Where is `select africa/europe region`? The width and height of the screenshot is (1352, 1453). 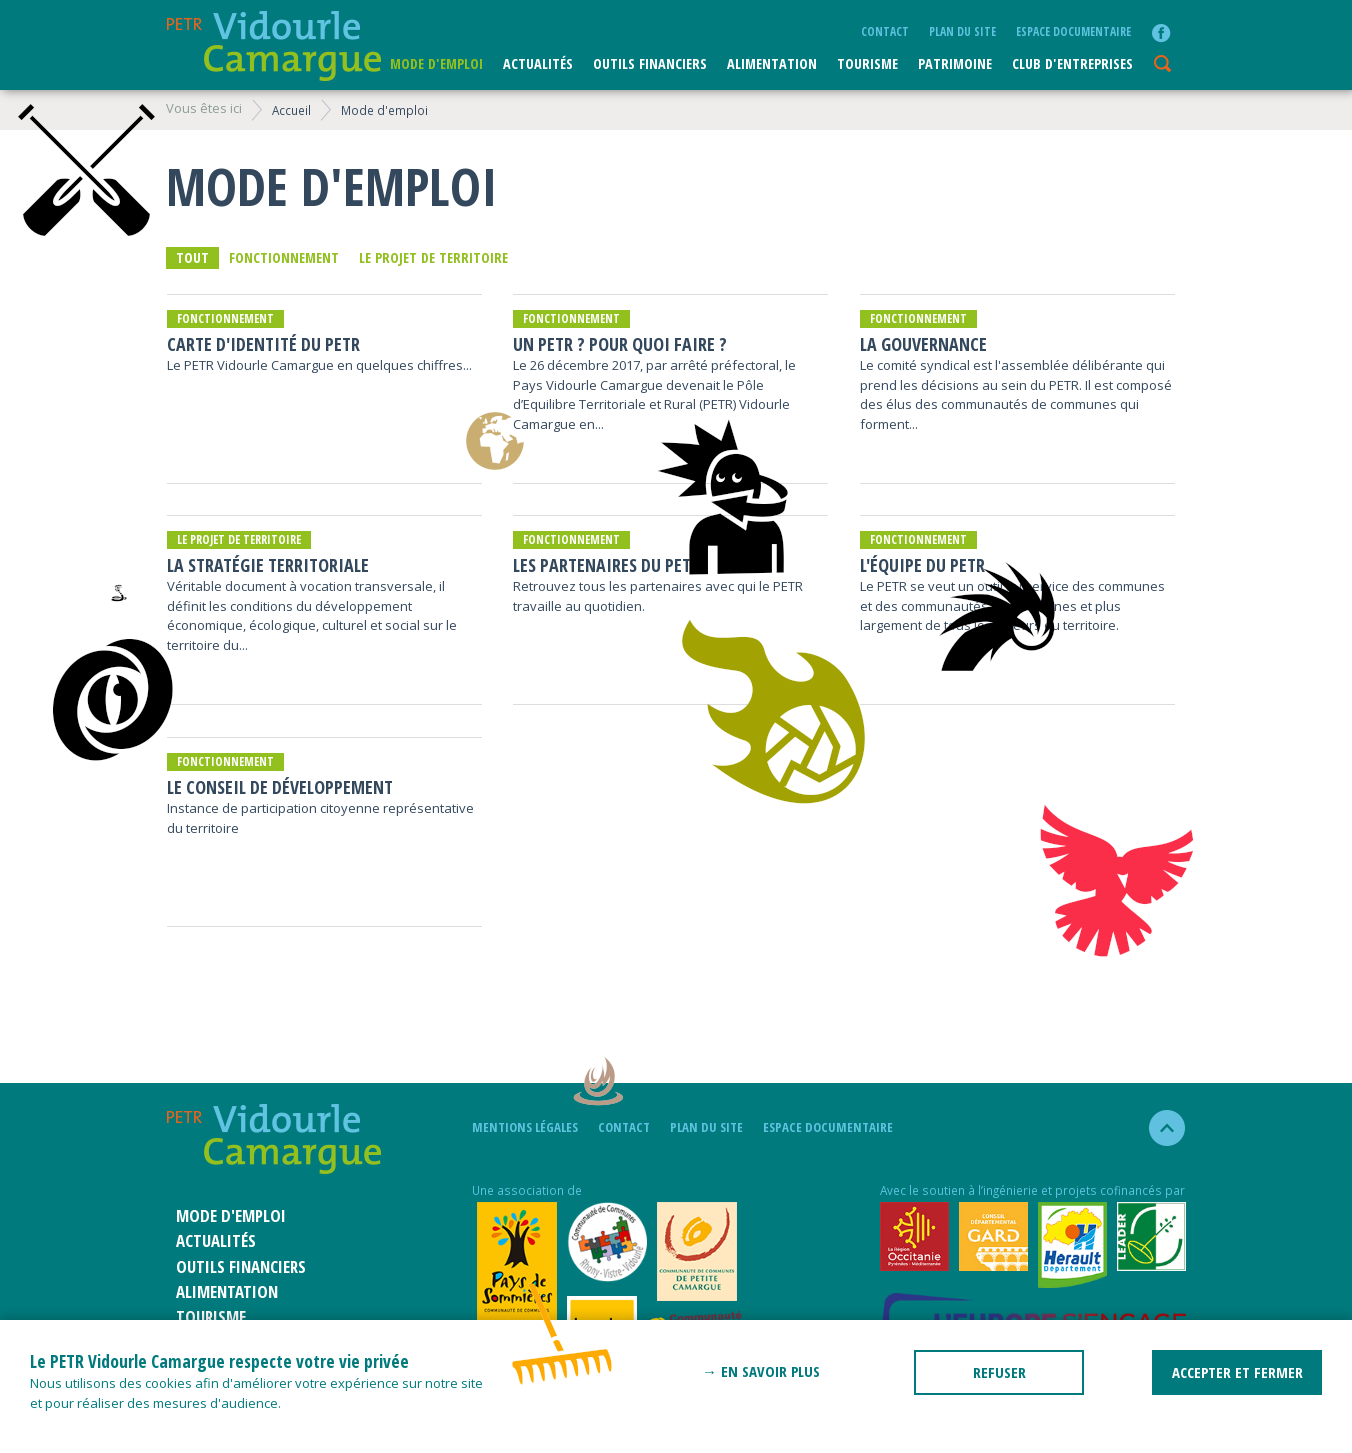 select africa/europe region is located at coordinates (495, 441).